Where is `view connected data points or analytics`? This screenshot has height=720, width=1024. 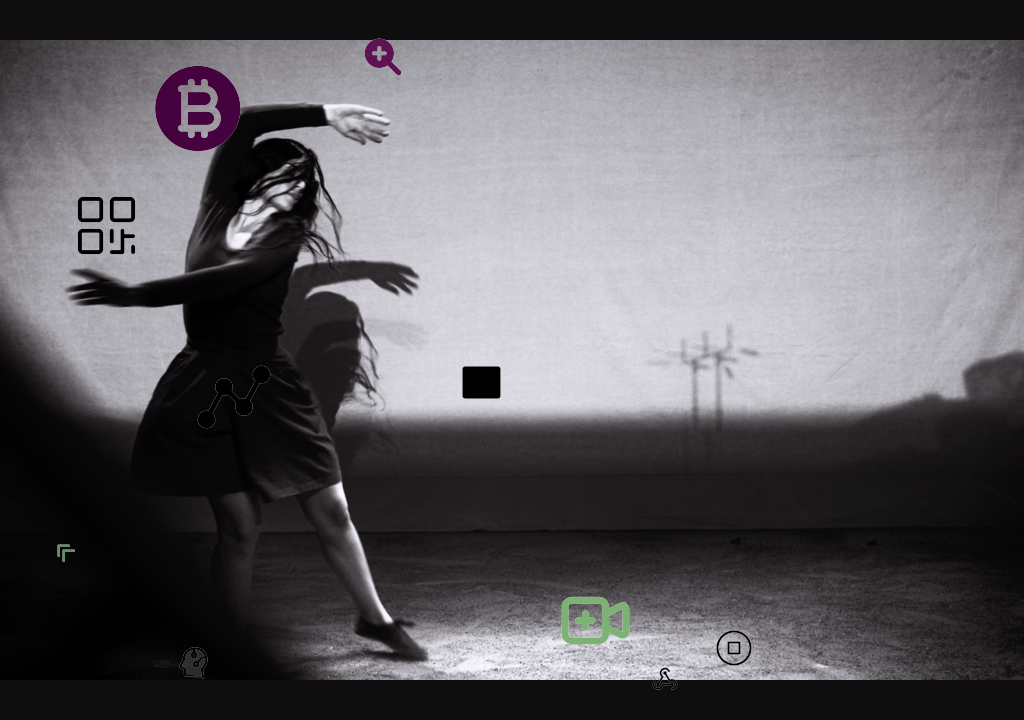 view connected data points or analytics is located at coordinates (234, 397).